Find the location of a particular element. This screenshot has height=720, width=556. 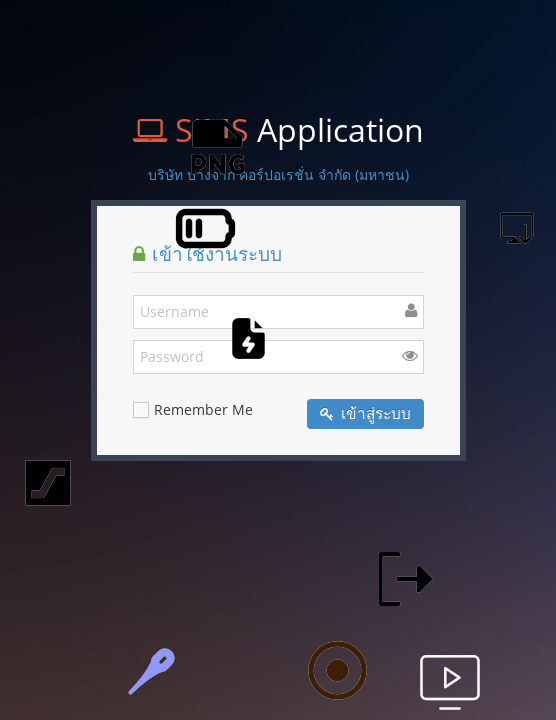

open power or energy-related document is located at coordinates (248, 338).